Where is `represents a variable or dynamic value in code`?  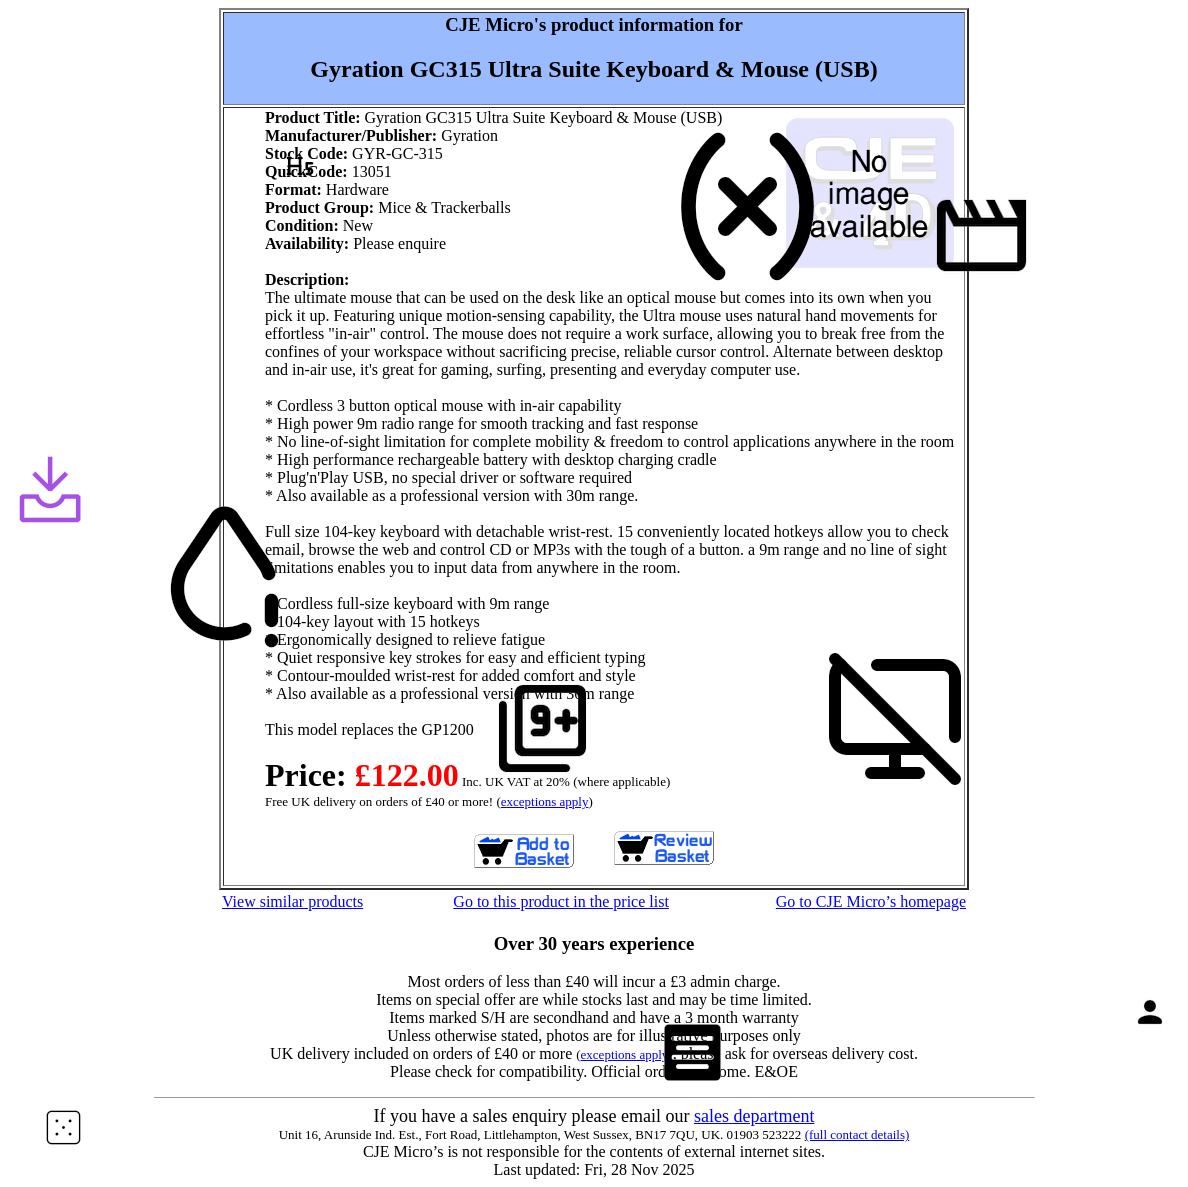
represents a variable or dynamic value in code is located at coordinates (747, 206).